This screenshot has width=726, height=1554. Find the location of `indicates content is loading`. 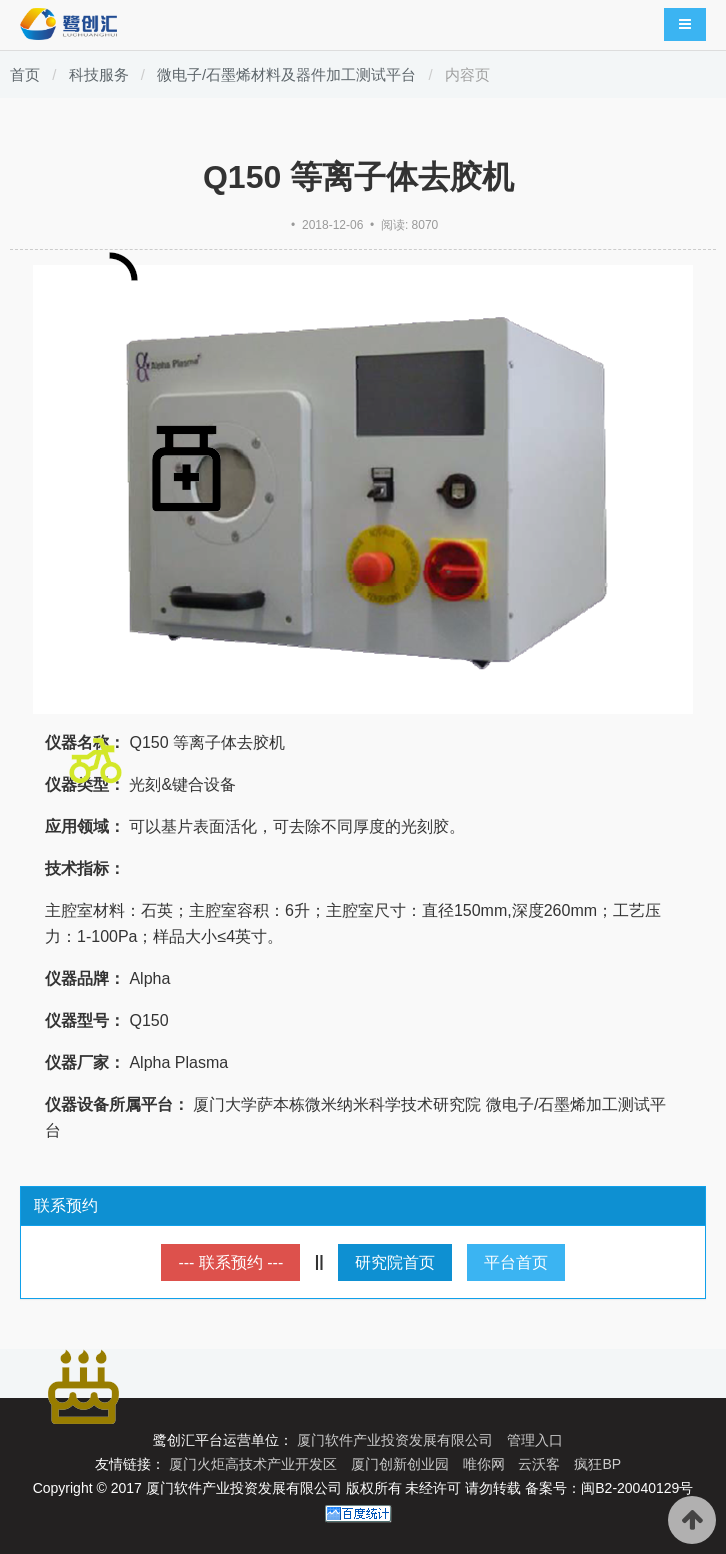

indicates content is loading is located at coordinates (109, 280).